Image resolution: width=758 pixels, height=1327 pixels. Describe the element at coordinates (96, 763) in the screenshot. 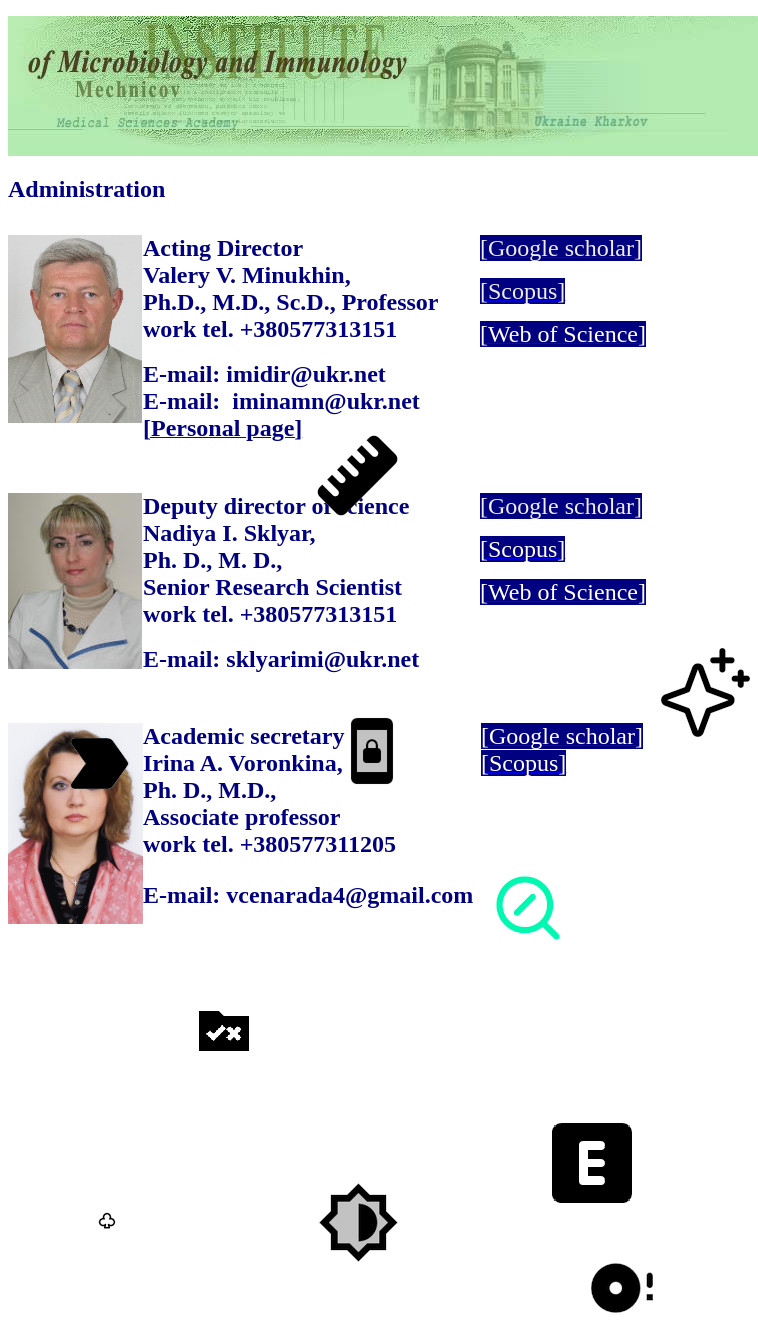

I see `mark a message or item as important` at that location.